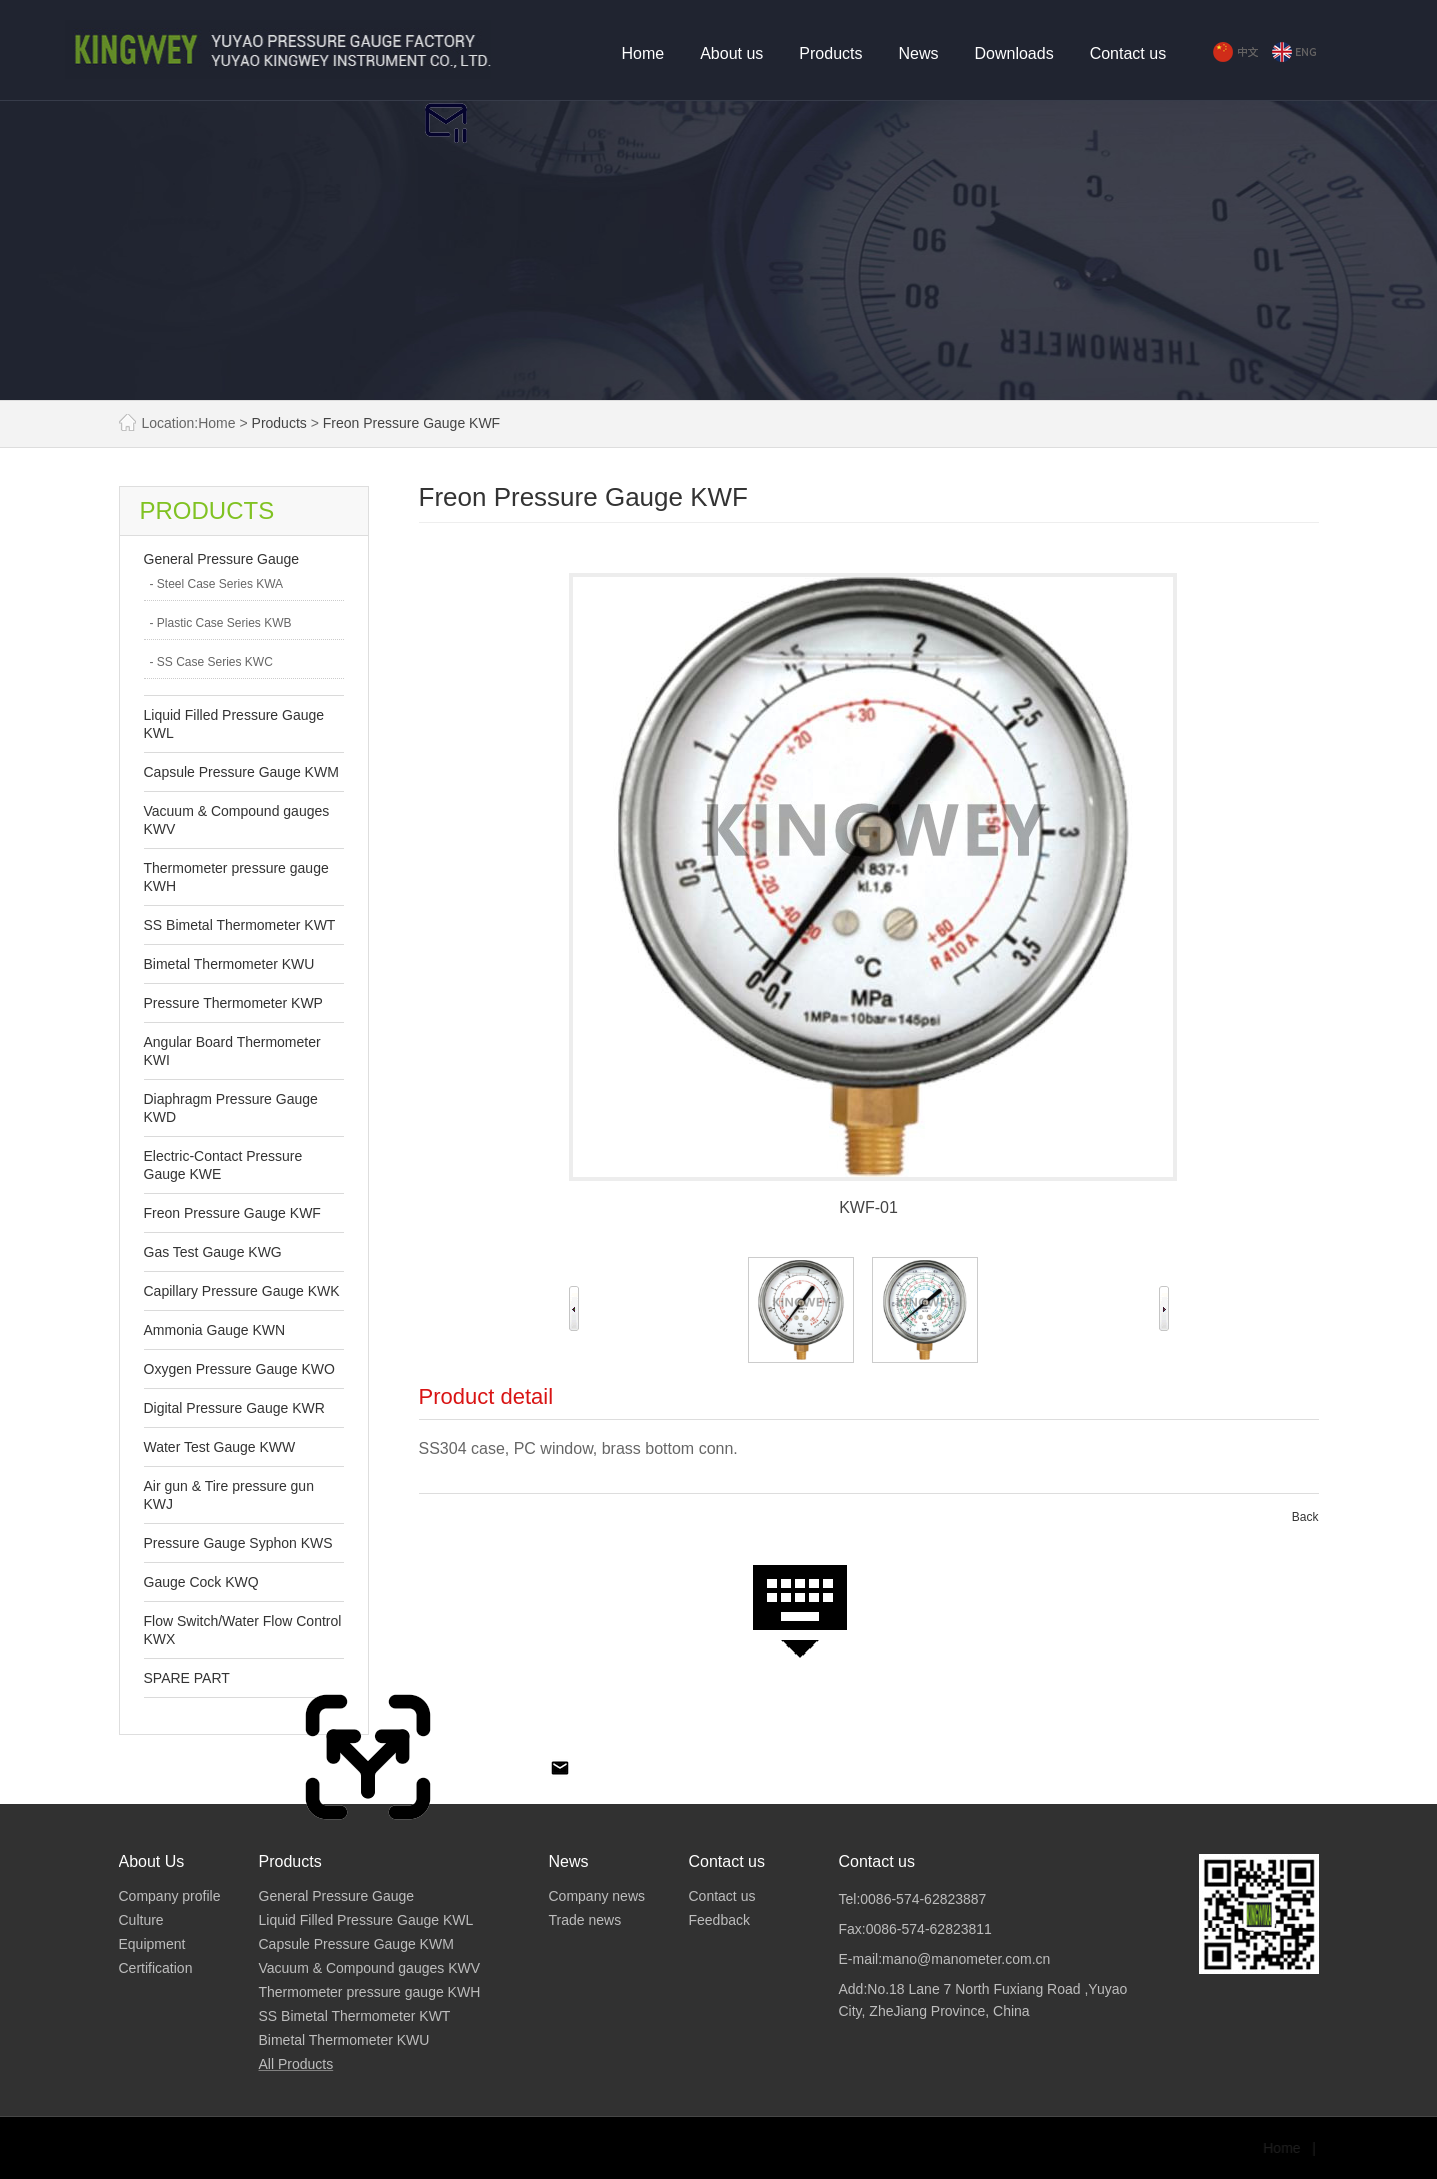 The height and width of the screenshot is (2179, 1437). What do you see at coordinates (560, 1768) in the screenshot?
I see `access your email inbox` at bounding box center [560, 1768].